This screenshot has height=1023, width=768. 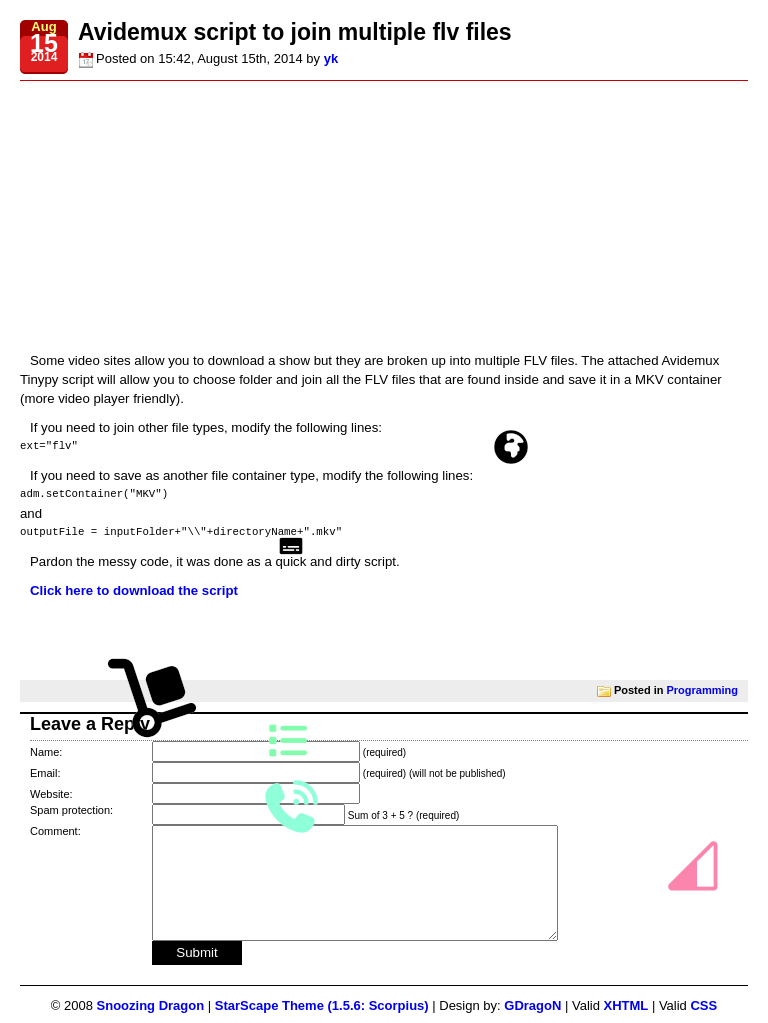 I want to click on enable subtitles or closed captions, so click(x=291, y=546).